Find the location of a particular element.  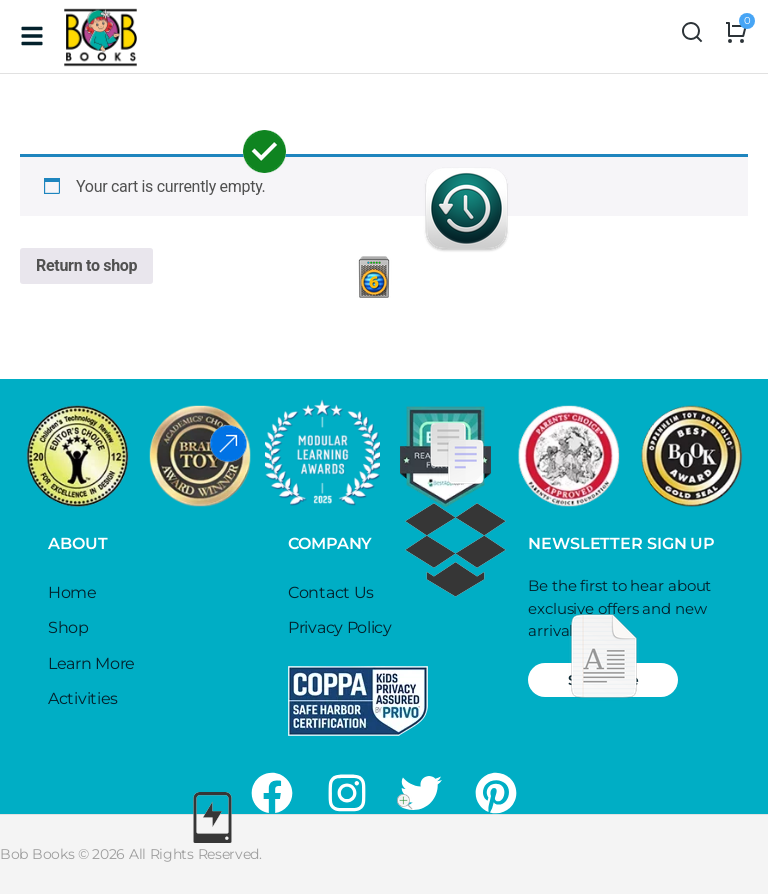

zoom in on the current view is located at coordinates (404, 801).